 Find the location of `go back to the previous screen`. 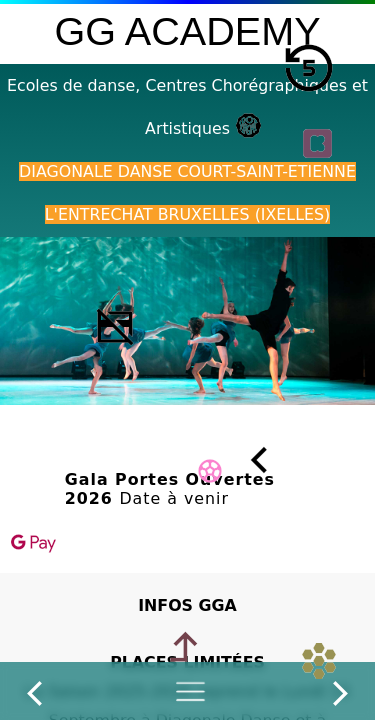

go back to the previous screen is located at coordinates (259, 460).